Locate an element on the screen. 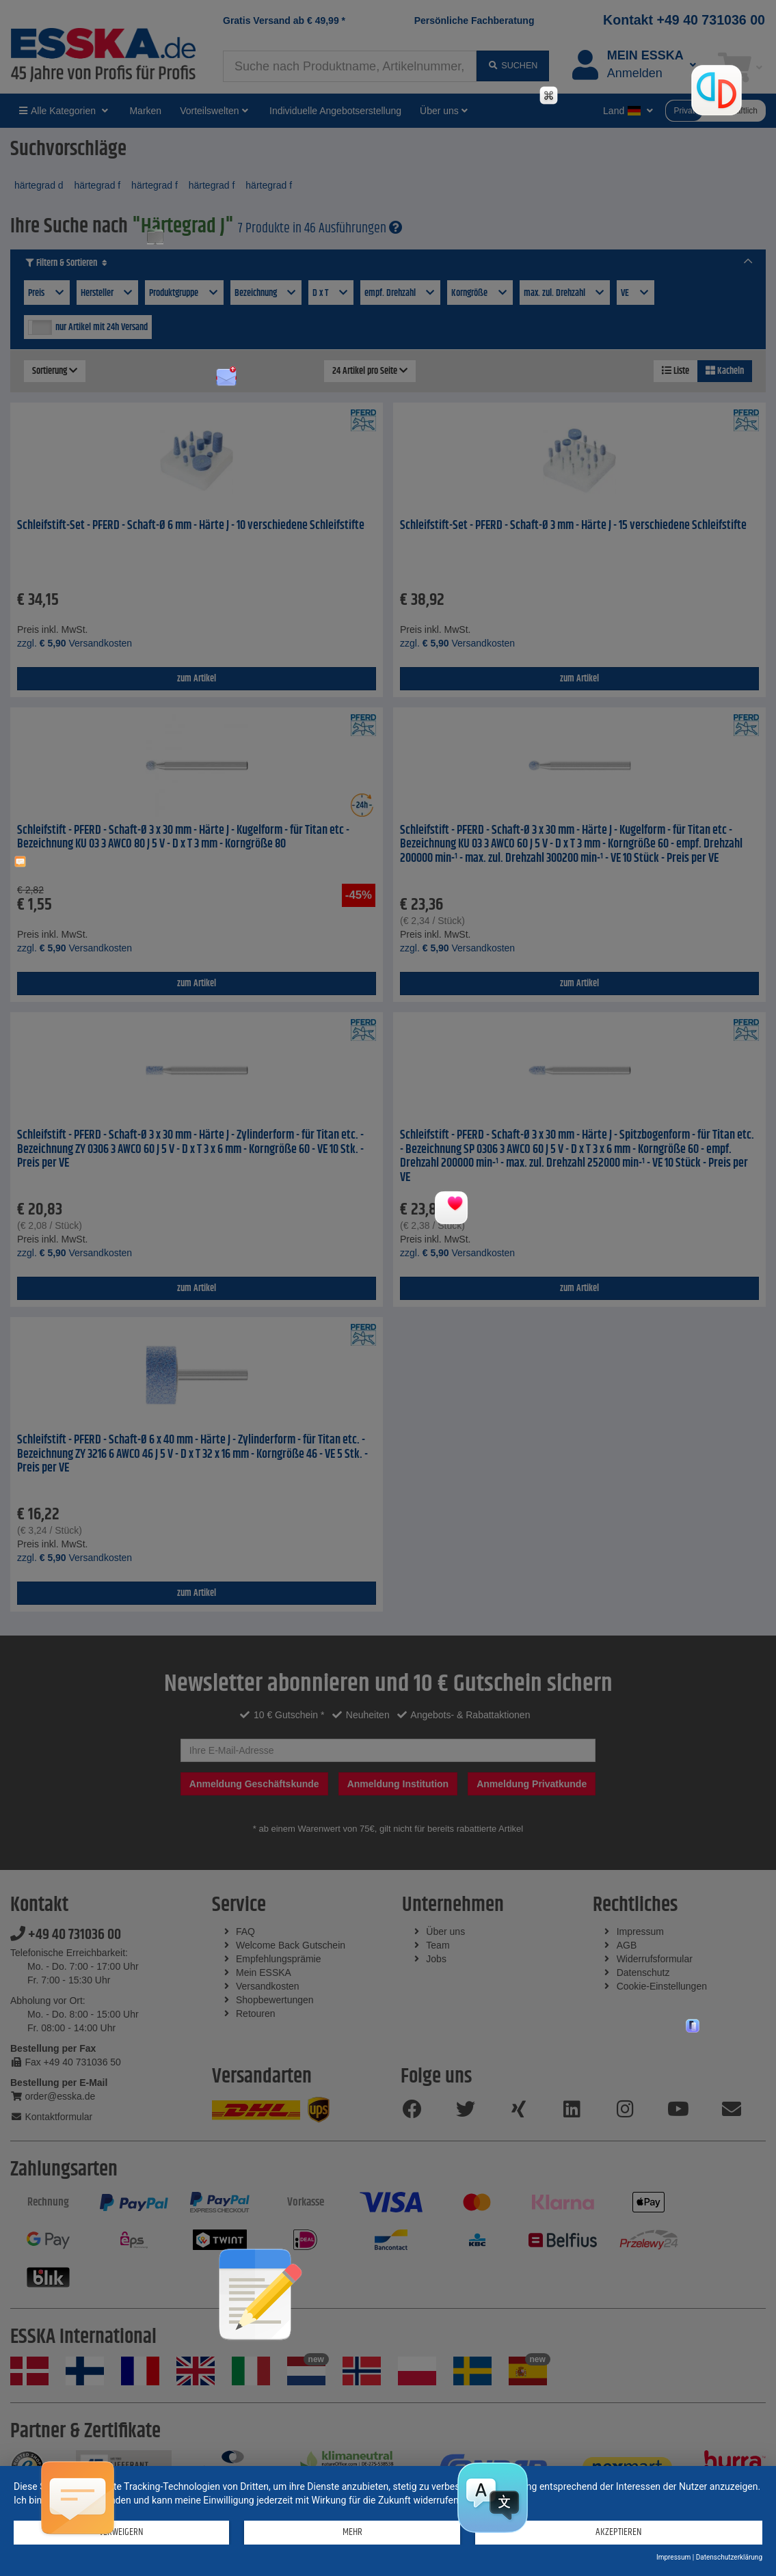  open the Health app is located at coordinates (451, 1208).